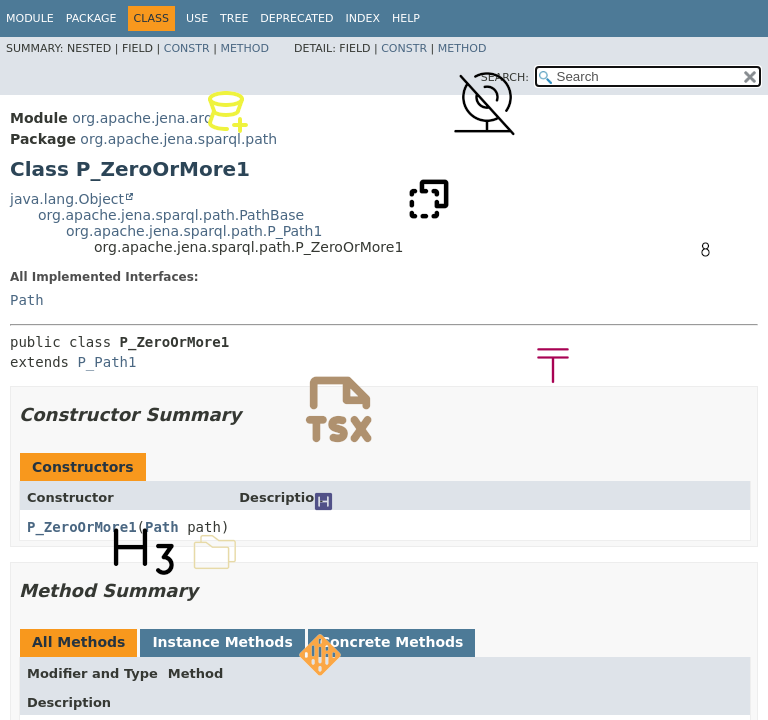 The height and width of the screenshot is (720, 768). What do you see at coordinates (320, 655) in the screenshot?
I see `open google podcasts app` at bounding box center [320, 655].